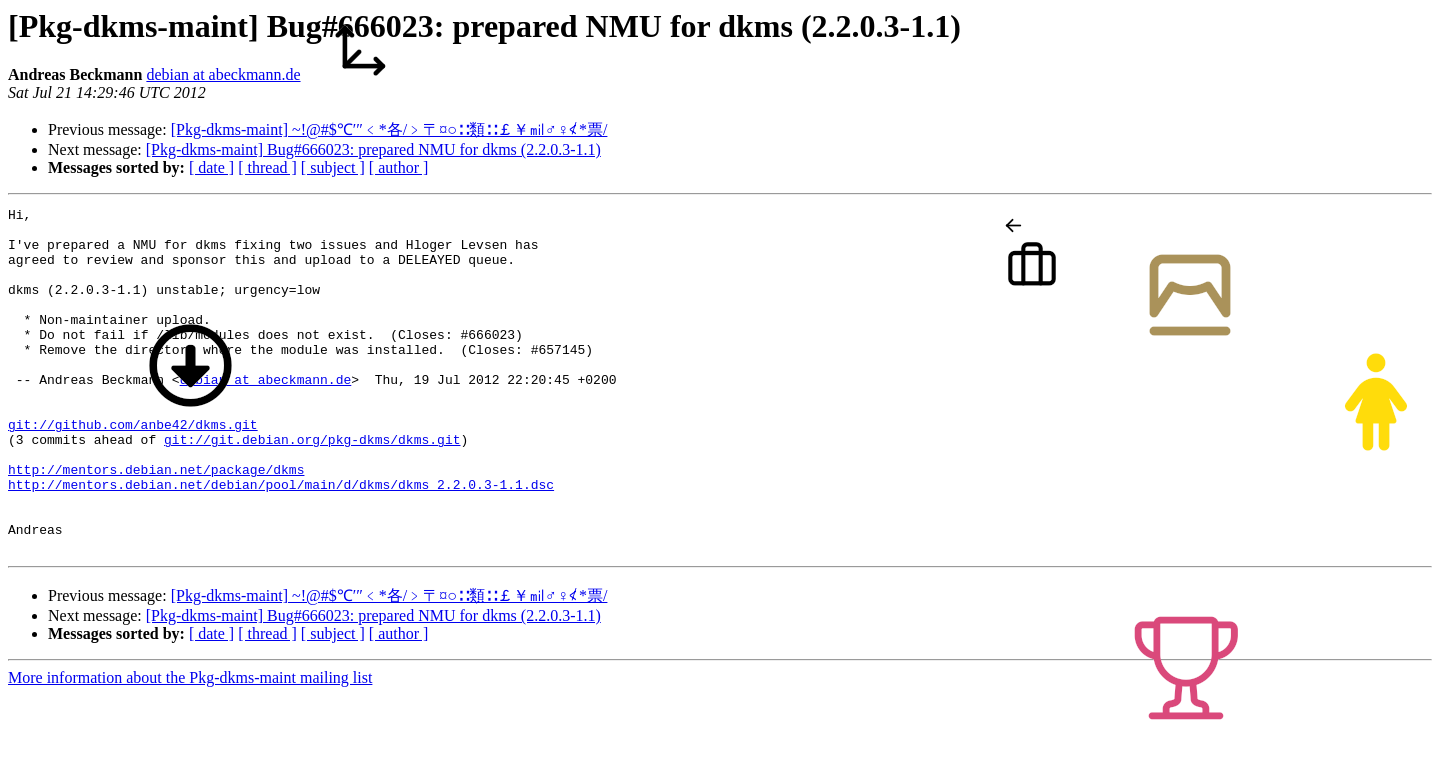  Describe the element at coordinates (1013, 225) in the screenshot. I see `go back to the previous screen` at that location.